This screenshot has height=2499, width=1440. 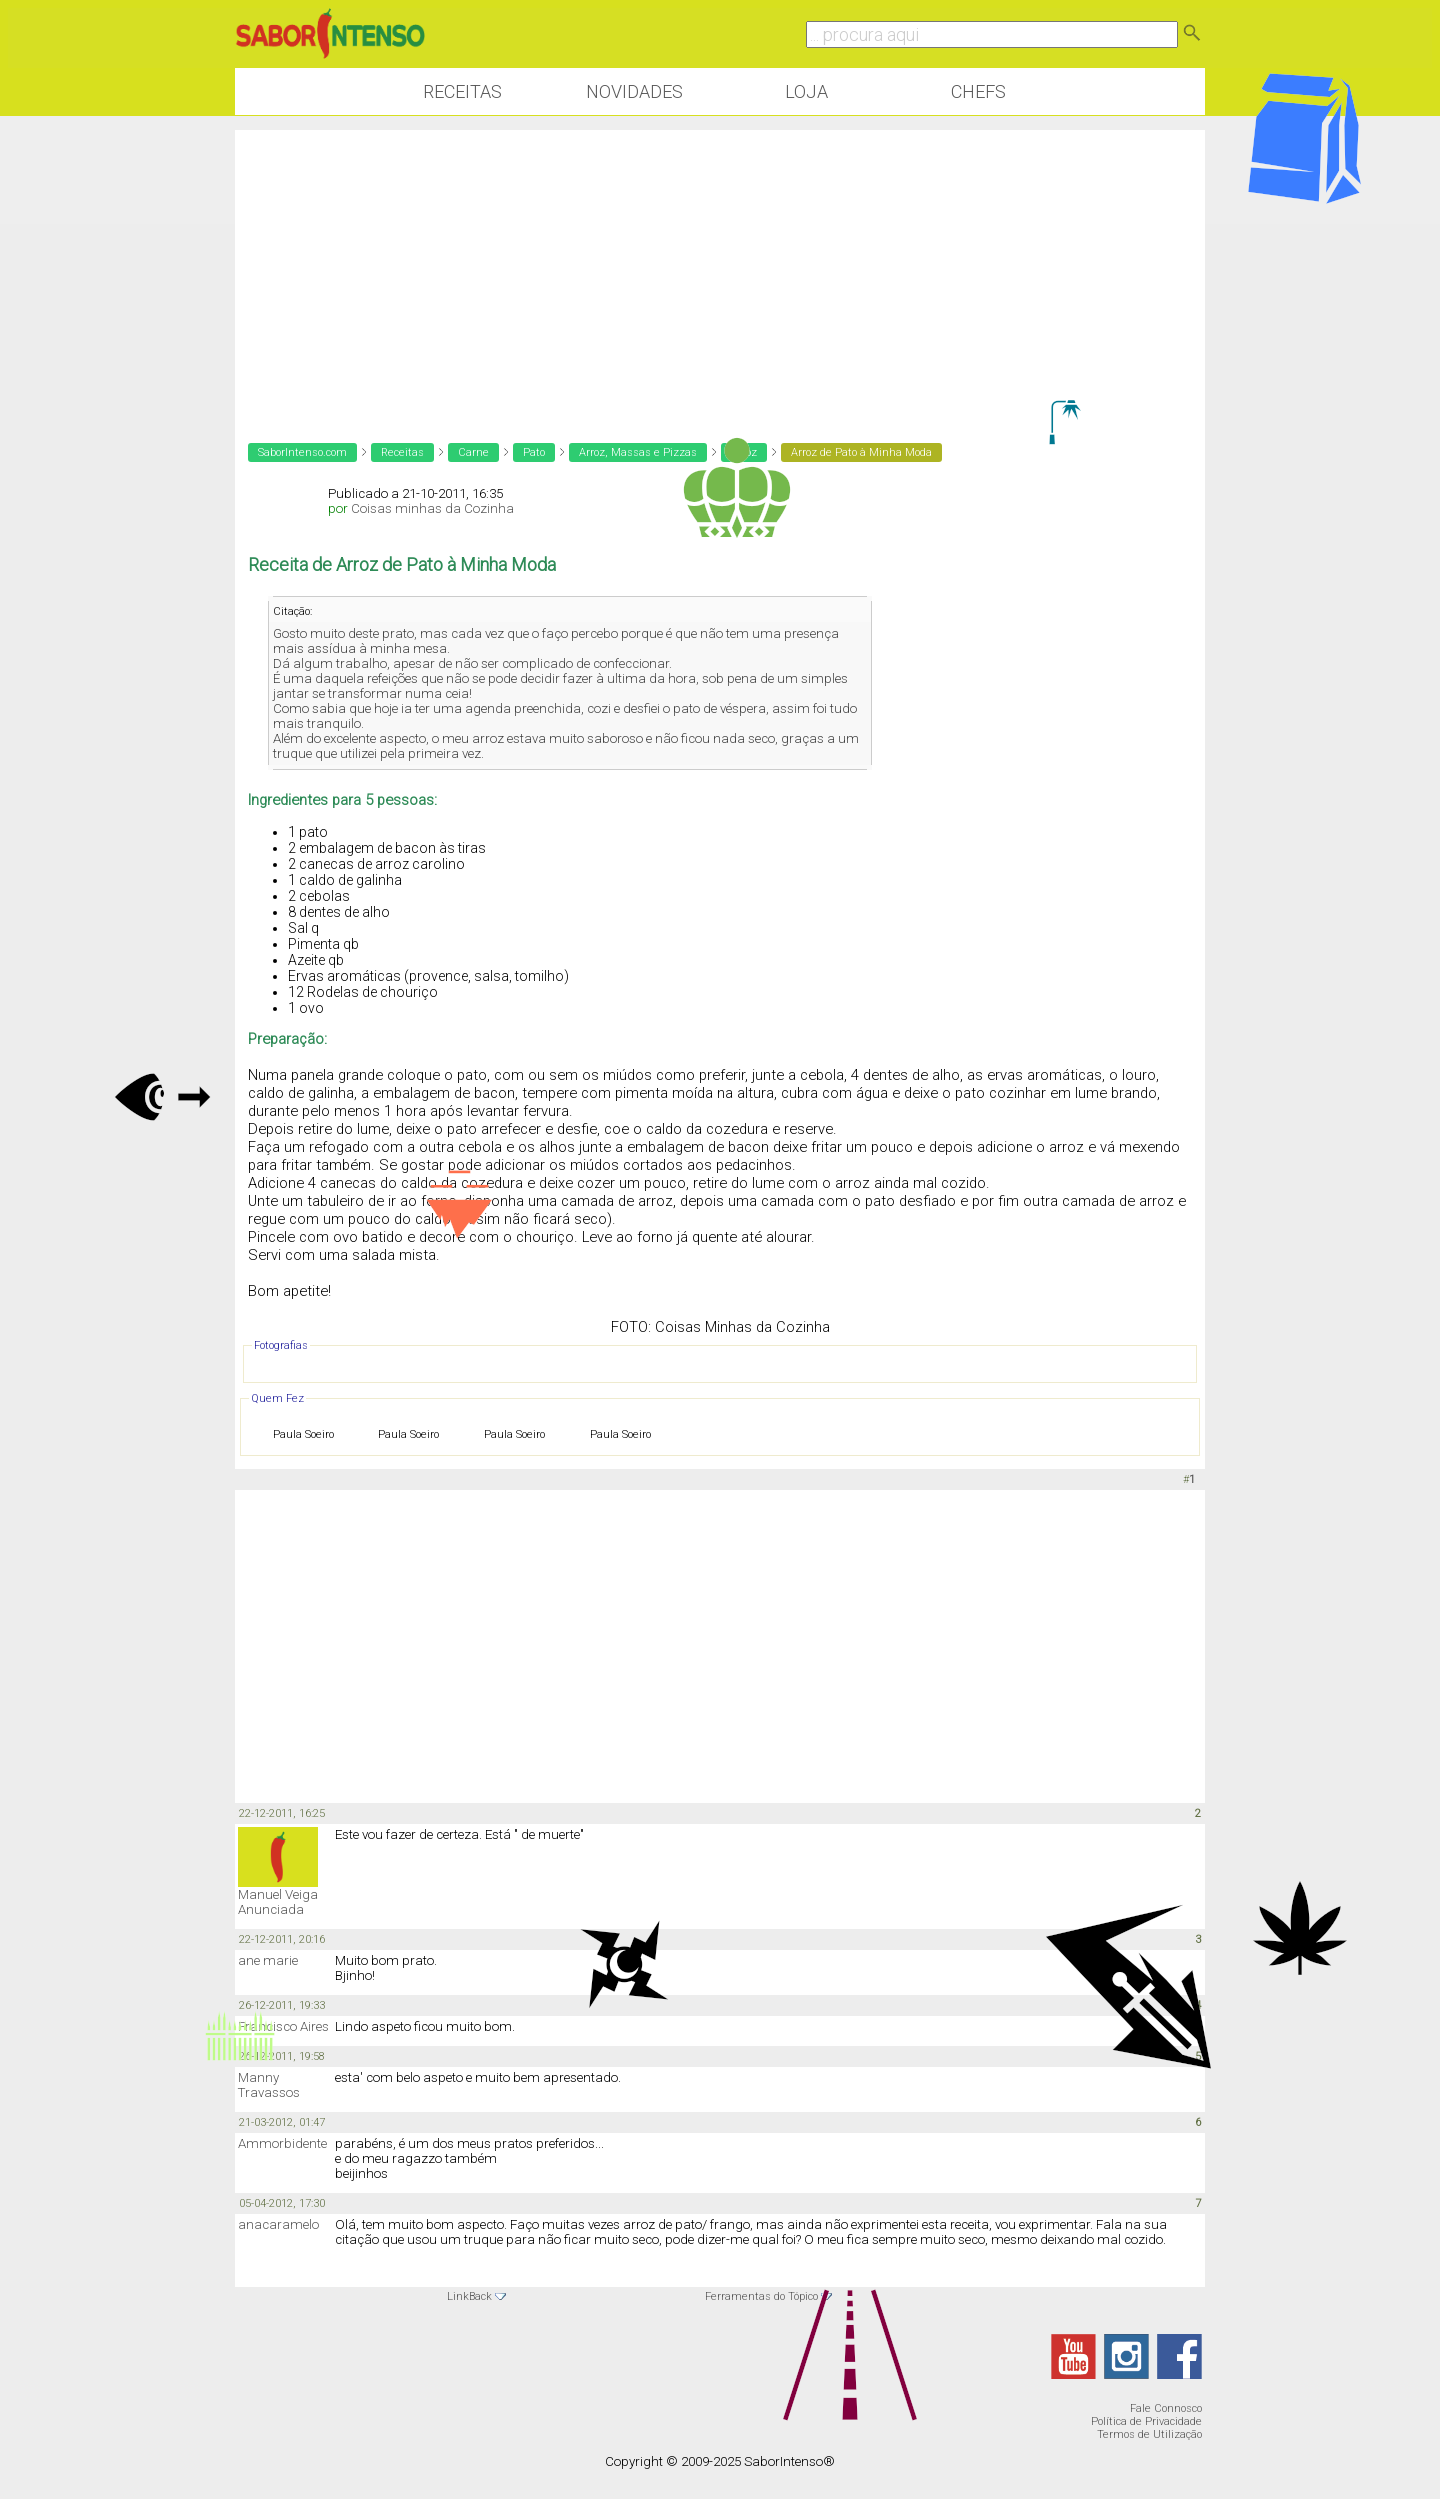 What do you see at coordinates (1128, 1986) in the screenshot?
I see `activate ricochet or bouncing attack ability` at bounding box center [1128, 1986].